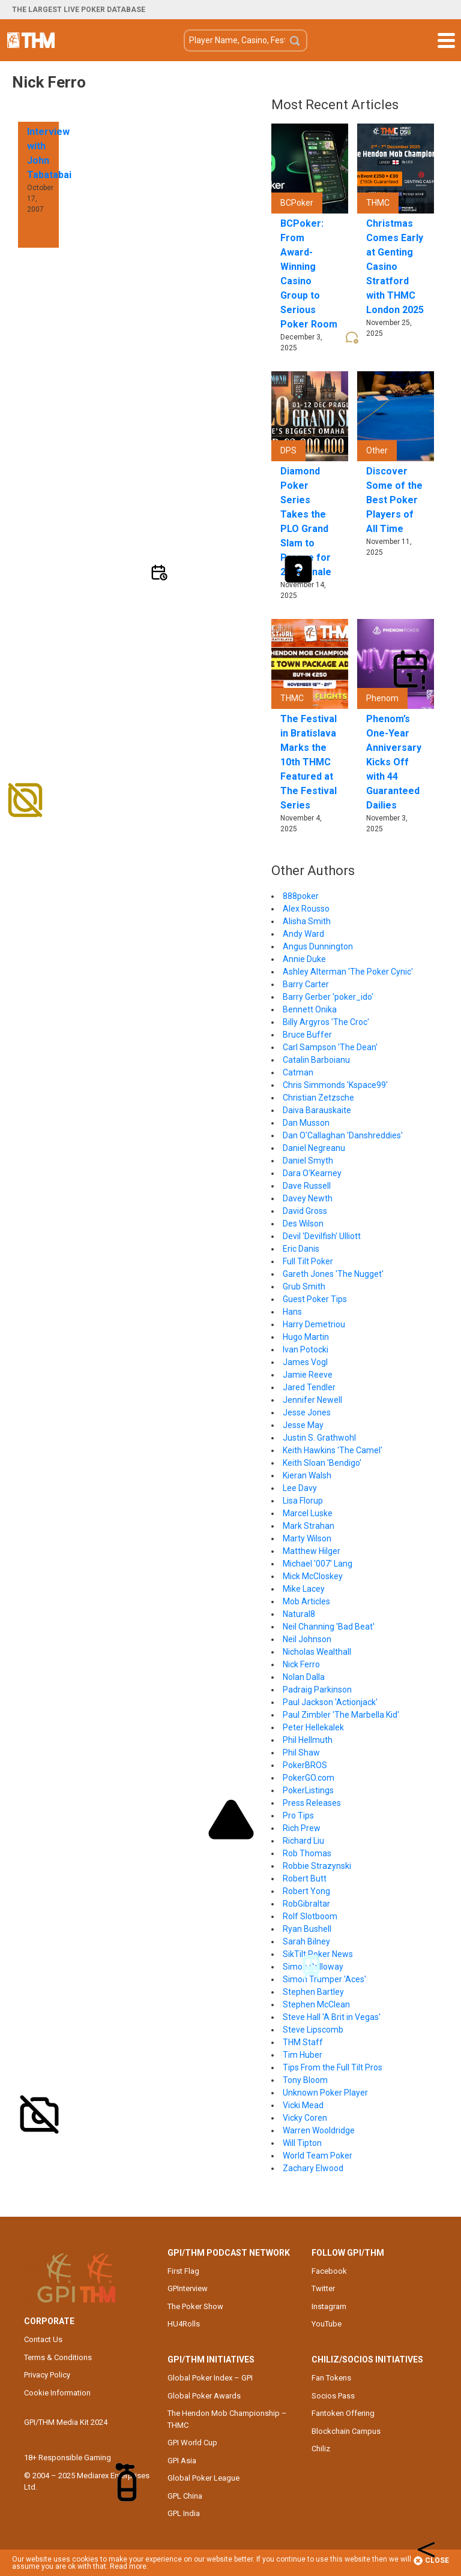 Image resolution: width=461 pixels, height=2576 pixels. Describe the element at coordinates (352, 337) in the screenshot. I see `cancel or block a conversation` at that location.